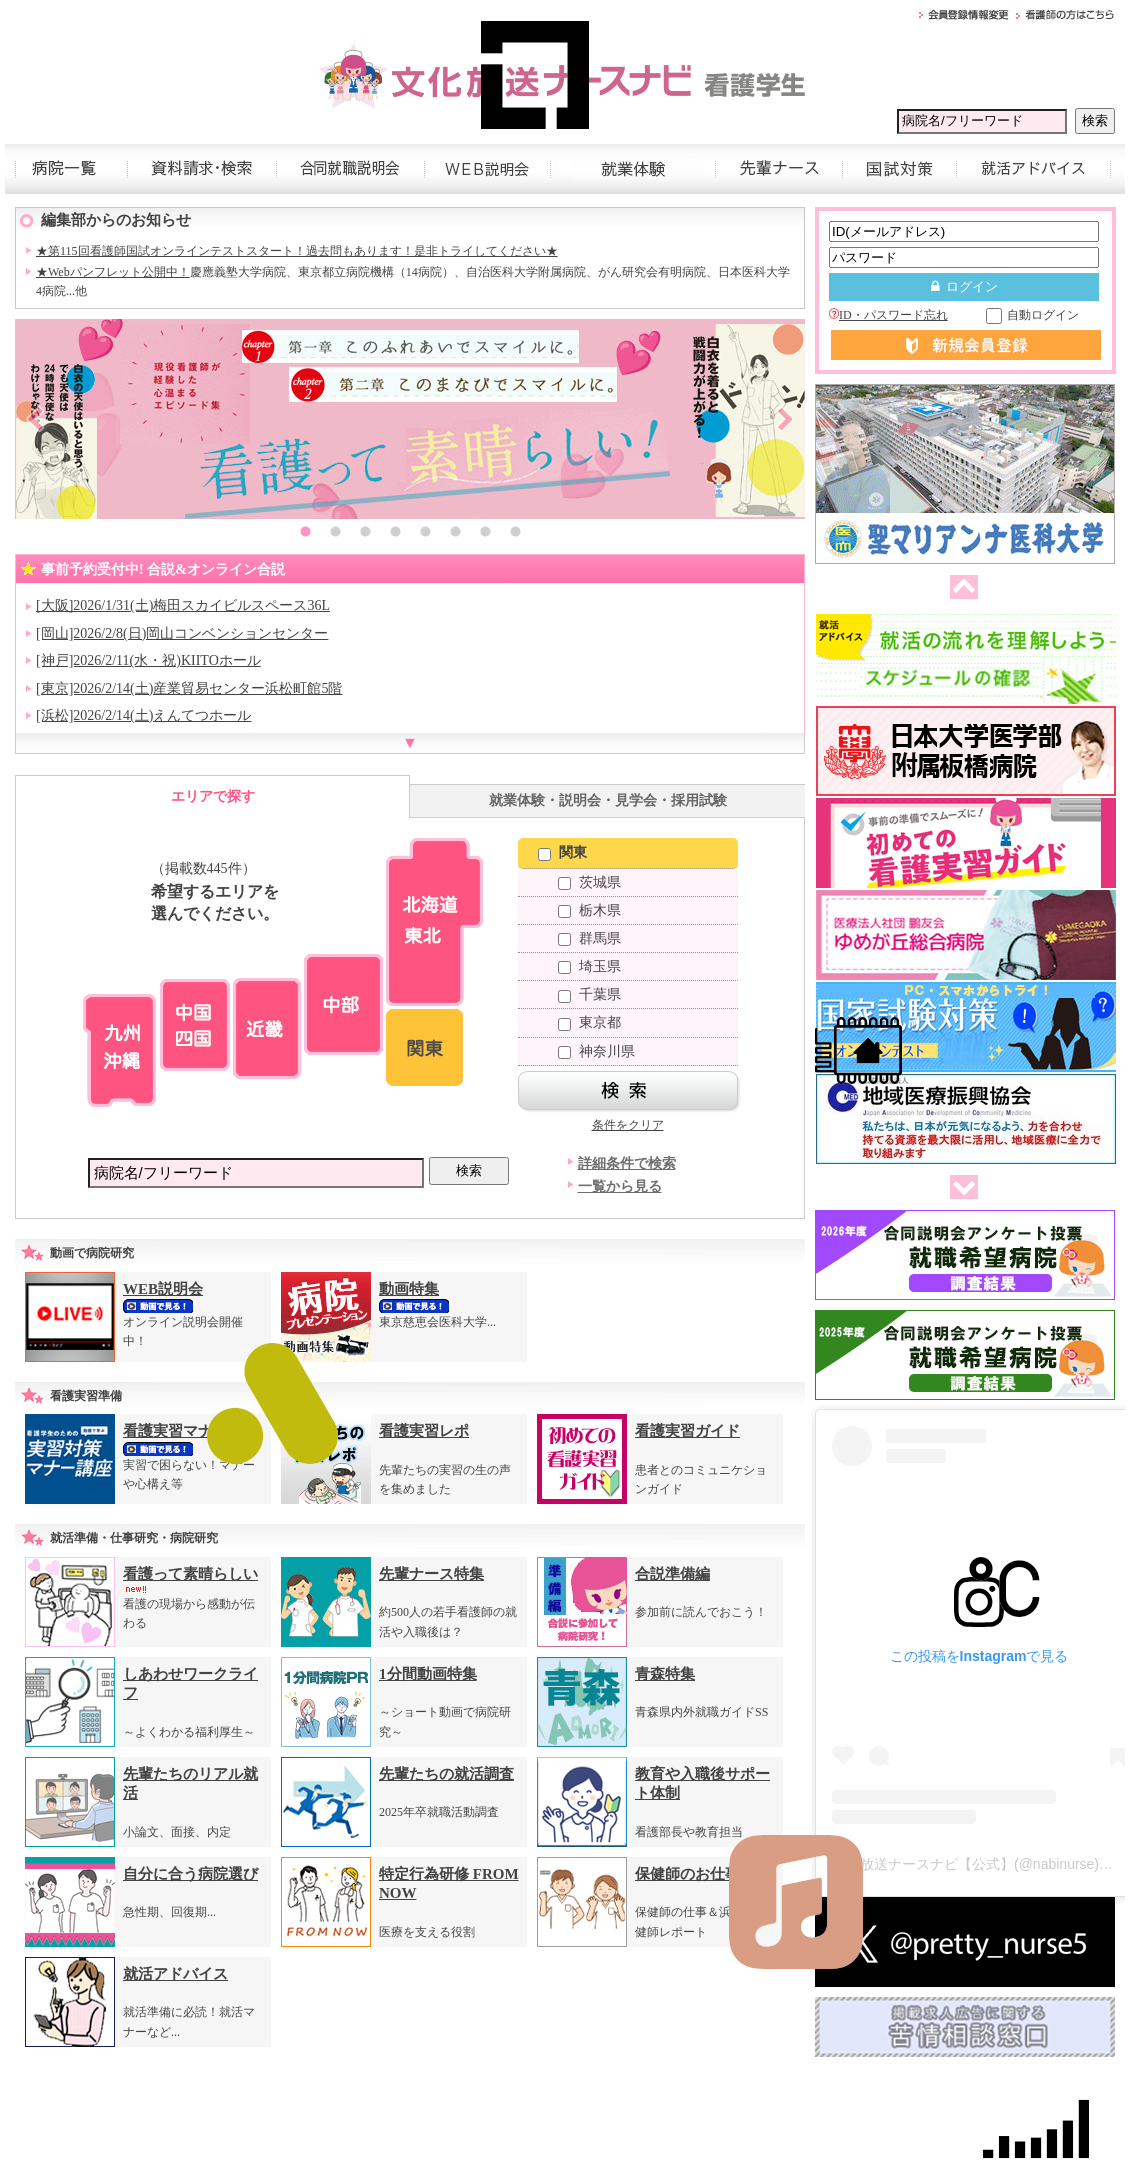  Describe the element at coordinates (908, 428) in the screenshot. I see `open the Boost mobile app` at that location.